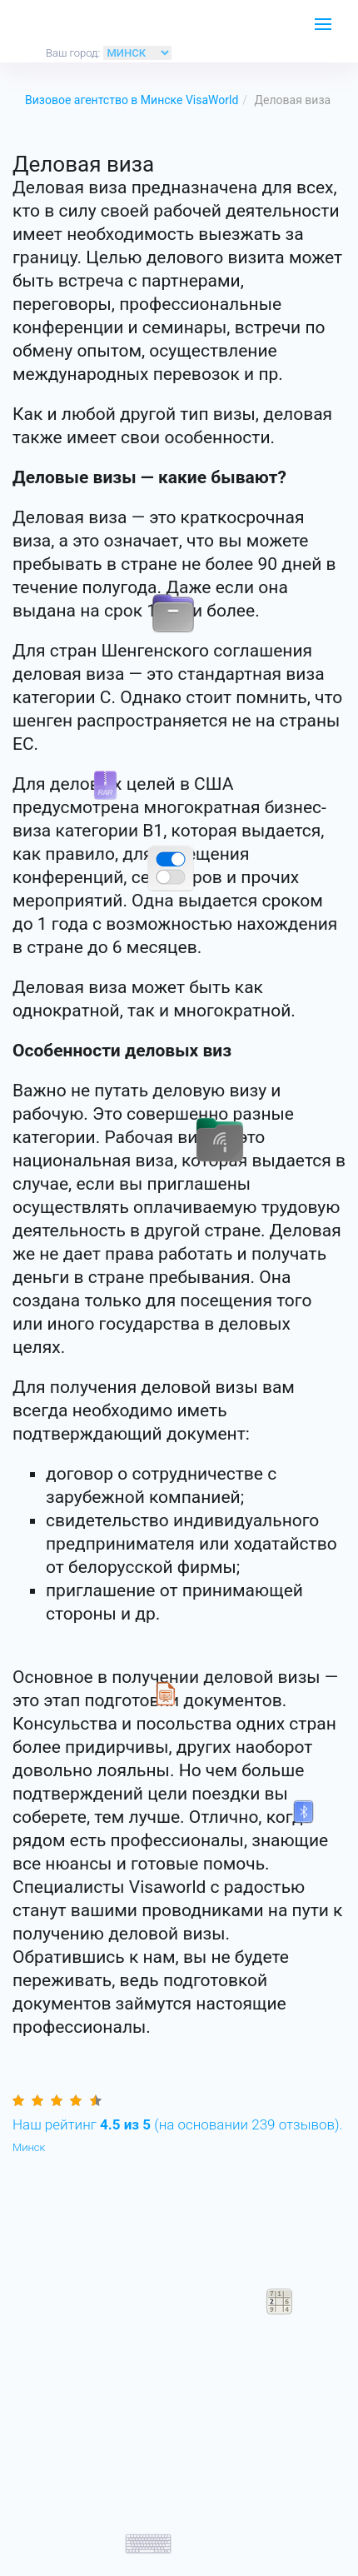 This screenshot has width=358, height=2576. Describe the element at coordinates (166, 1694) in the screenshot. I see `open a libreoffice impress presentation template` at that location.